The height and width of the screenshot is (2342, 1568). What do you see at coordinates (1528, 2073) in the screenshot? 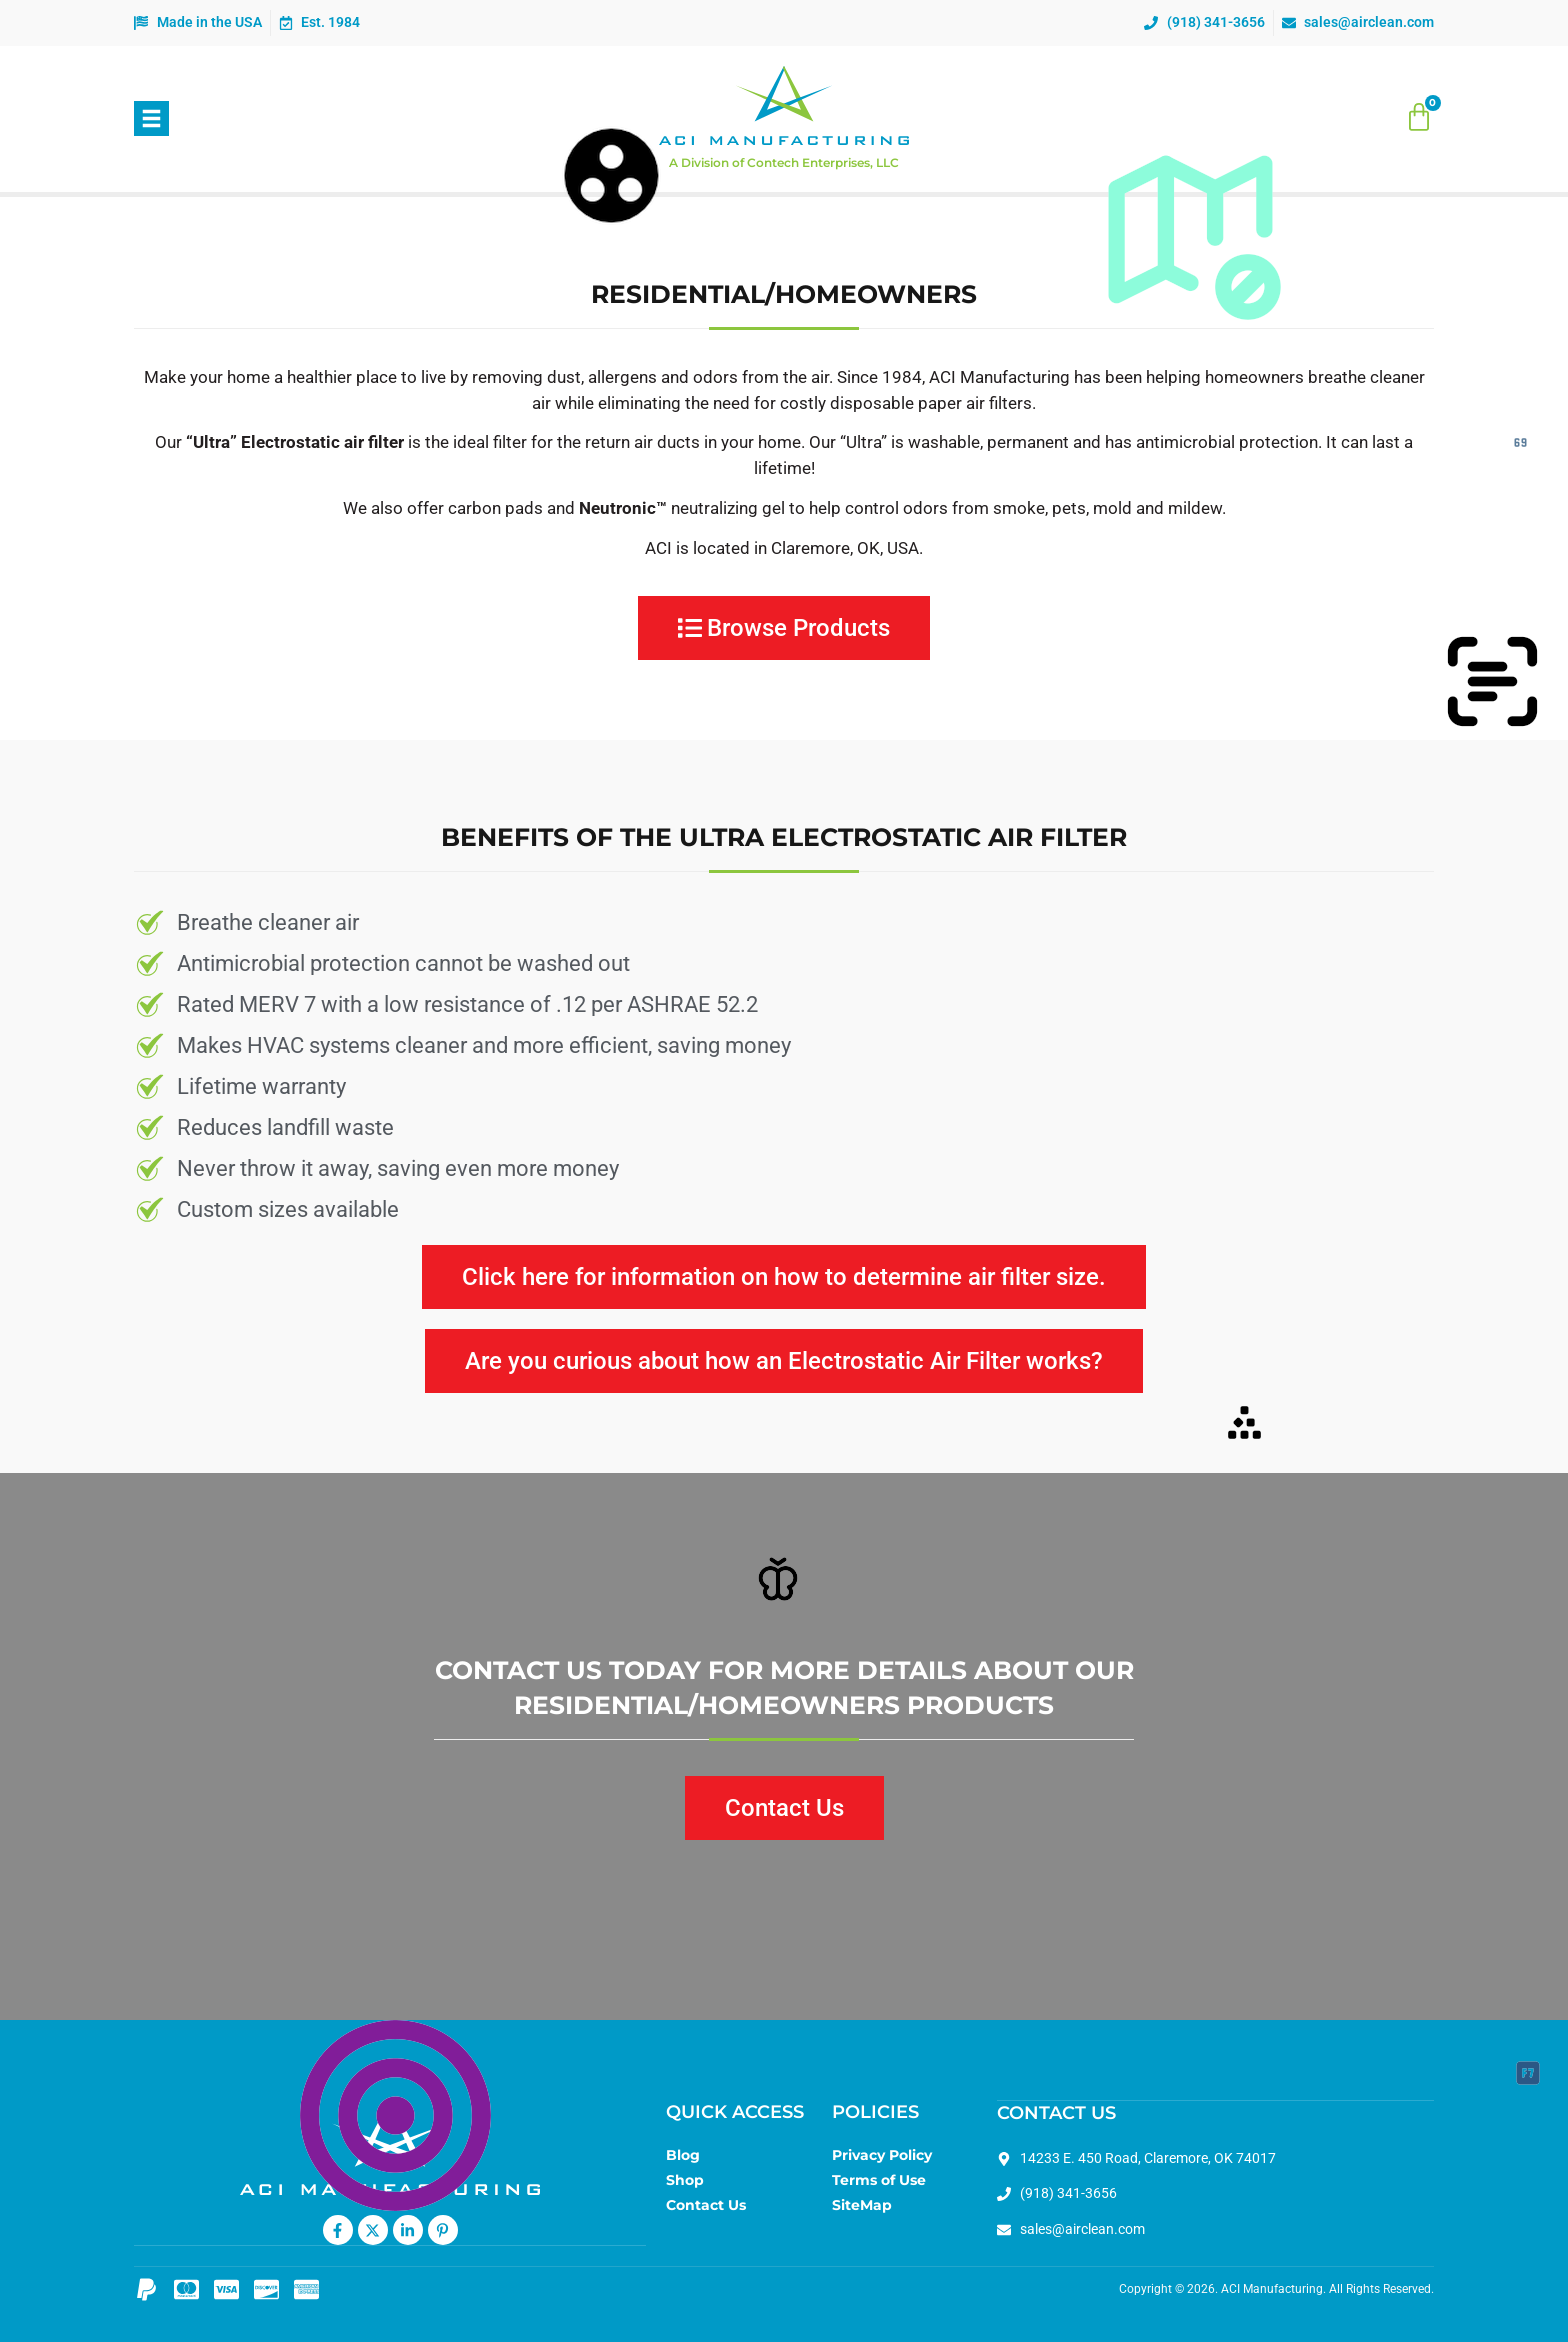
I see `F7 keyboard function key` at bounding box center [1528, 2073].